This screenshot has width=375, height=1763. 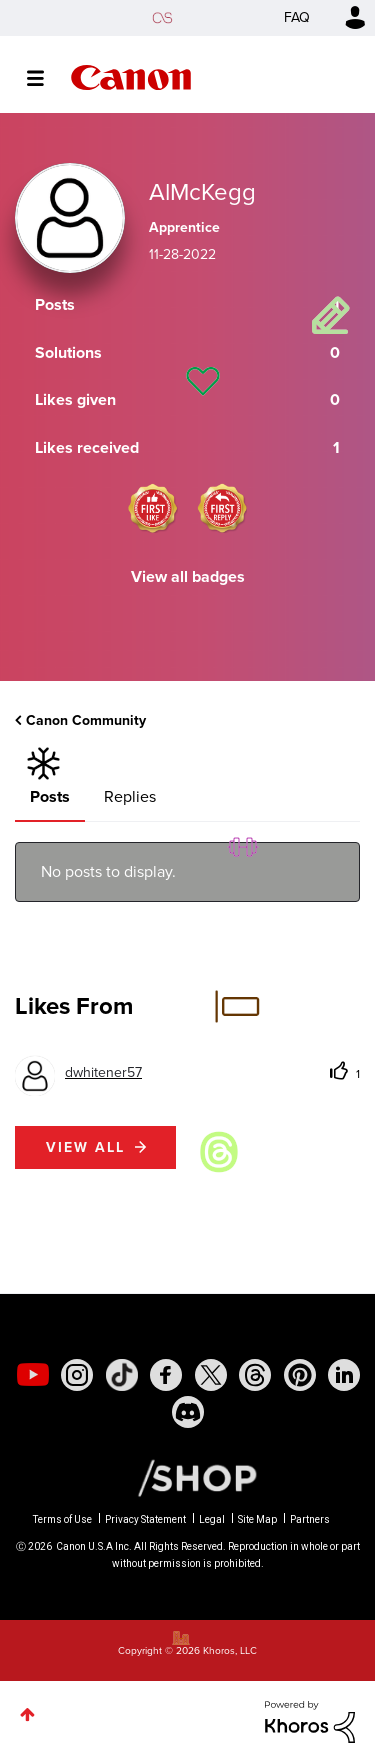 What do you see at coordinates (162, 17) in the screenshot?
I see `connect to last.fm account` at bounding box center [162, 17].